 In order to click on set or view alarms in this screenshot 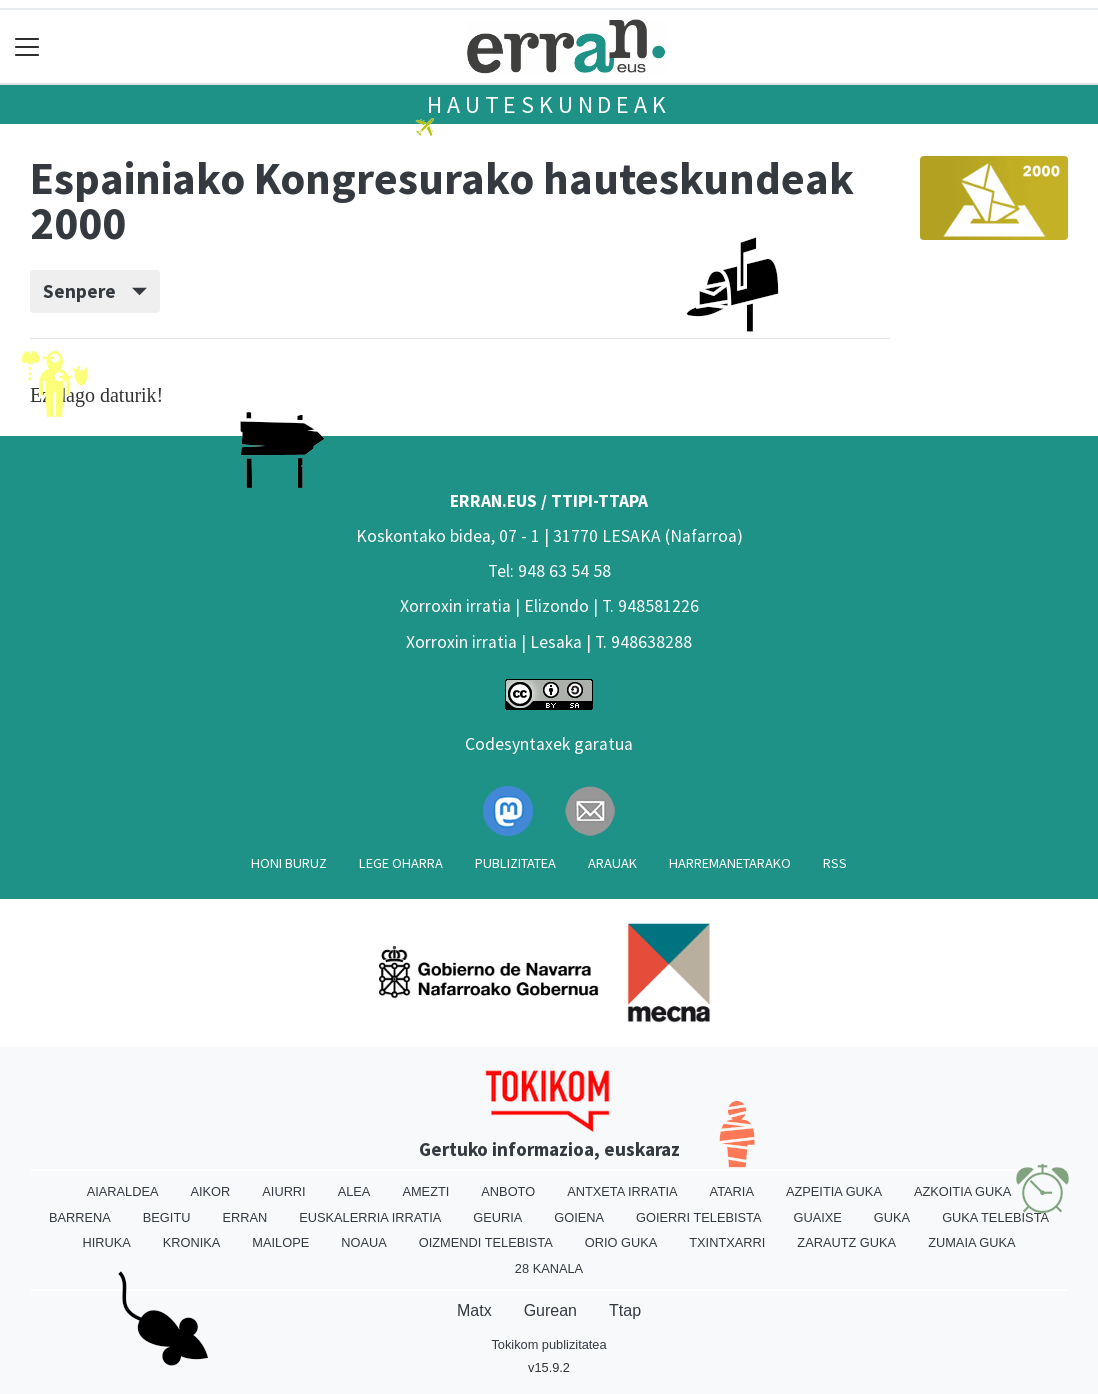, I will do `click(1042, 1188)`.